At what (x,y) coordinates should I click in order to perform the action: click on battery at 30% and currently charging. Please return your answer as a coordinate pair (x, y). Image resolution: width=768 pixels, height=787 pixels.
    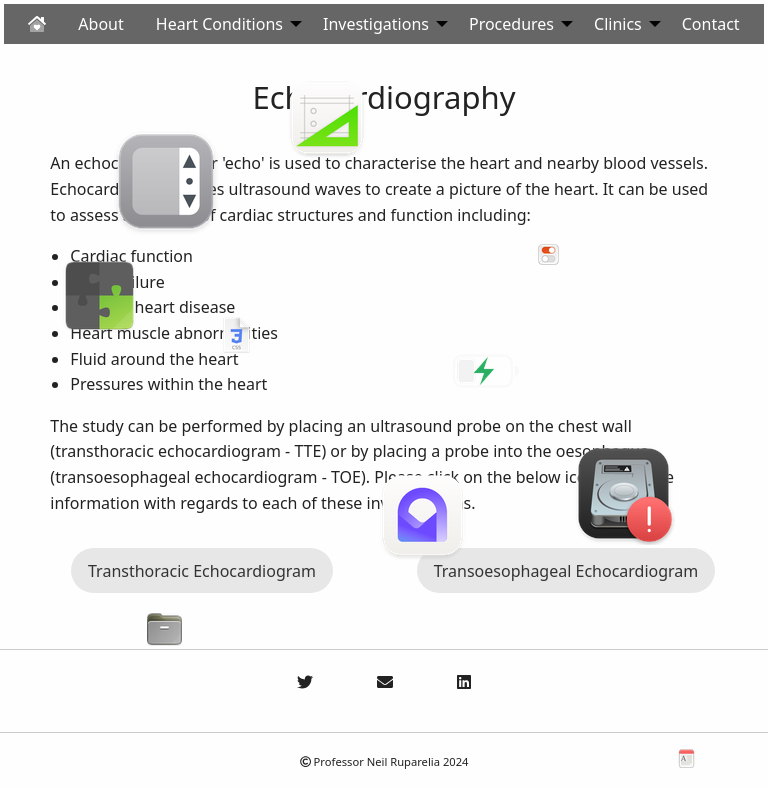
    Looking at the image, I should click on (486, 371).